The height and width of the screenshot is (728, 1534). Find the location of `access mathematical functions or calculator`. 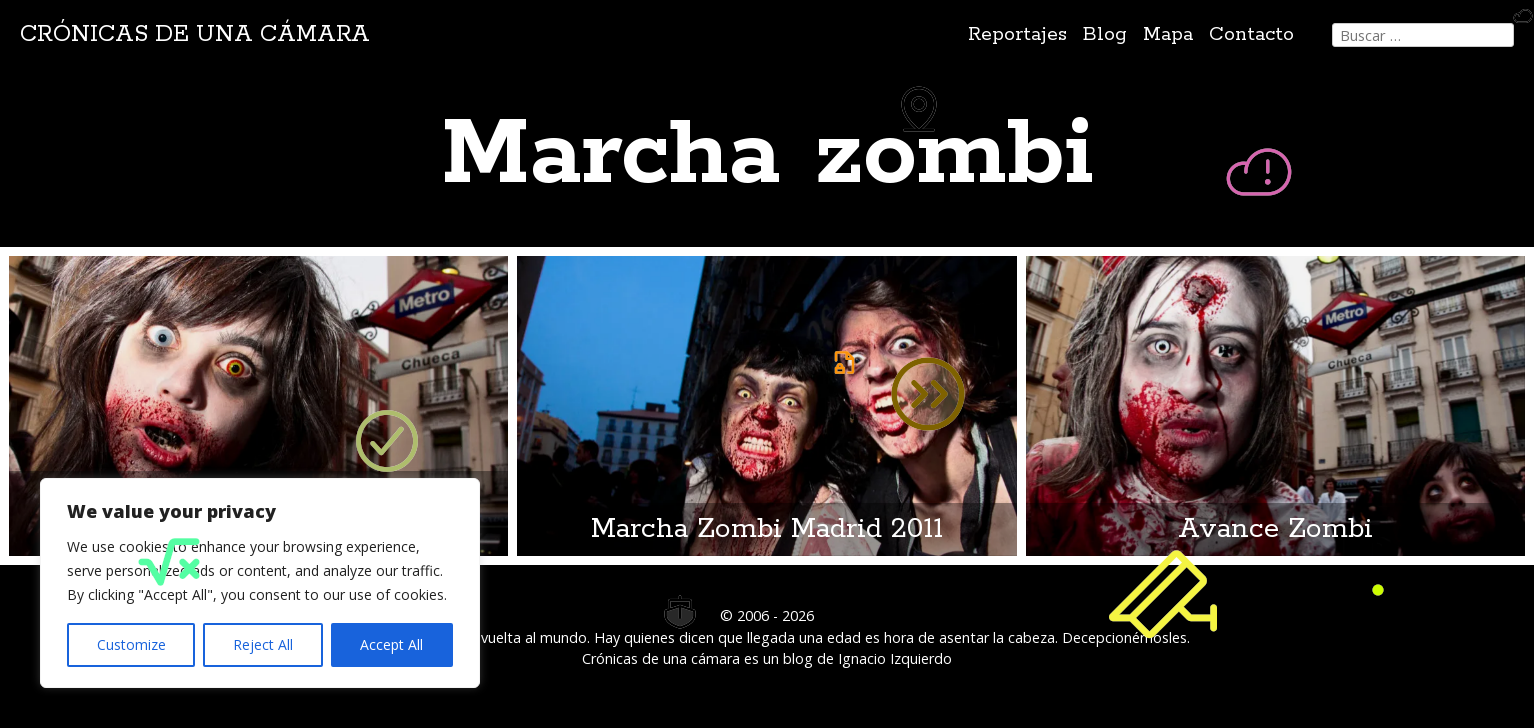

access mathematical functions or calculator is located at coordinates (169, 562).